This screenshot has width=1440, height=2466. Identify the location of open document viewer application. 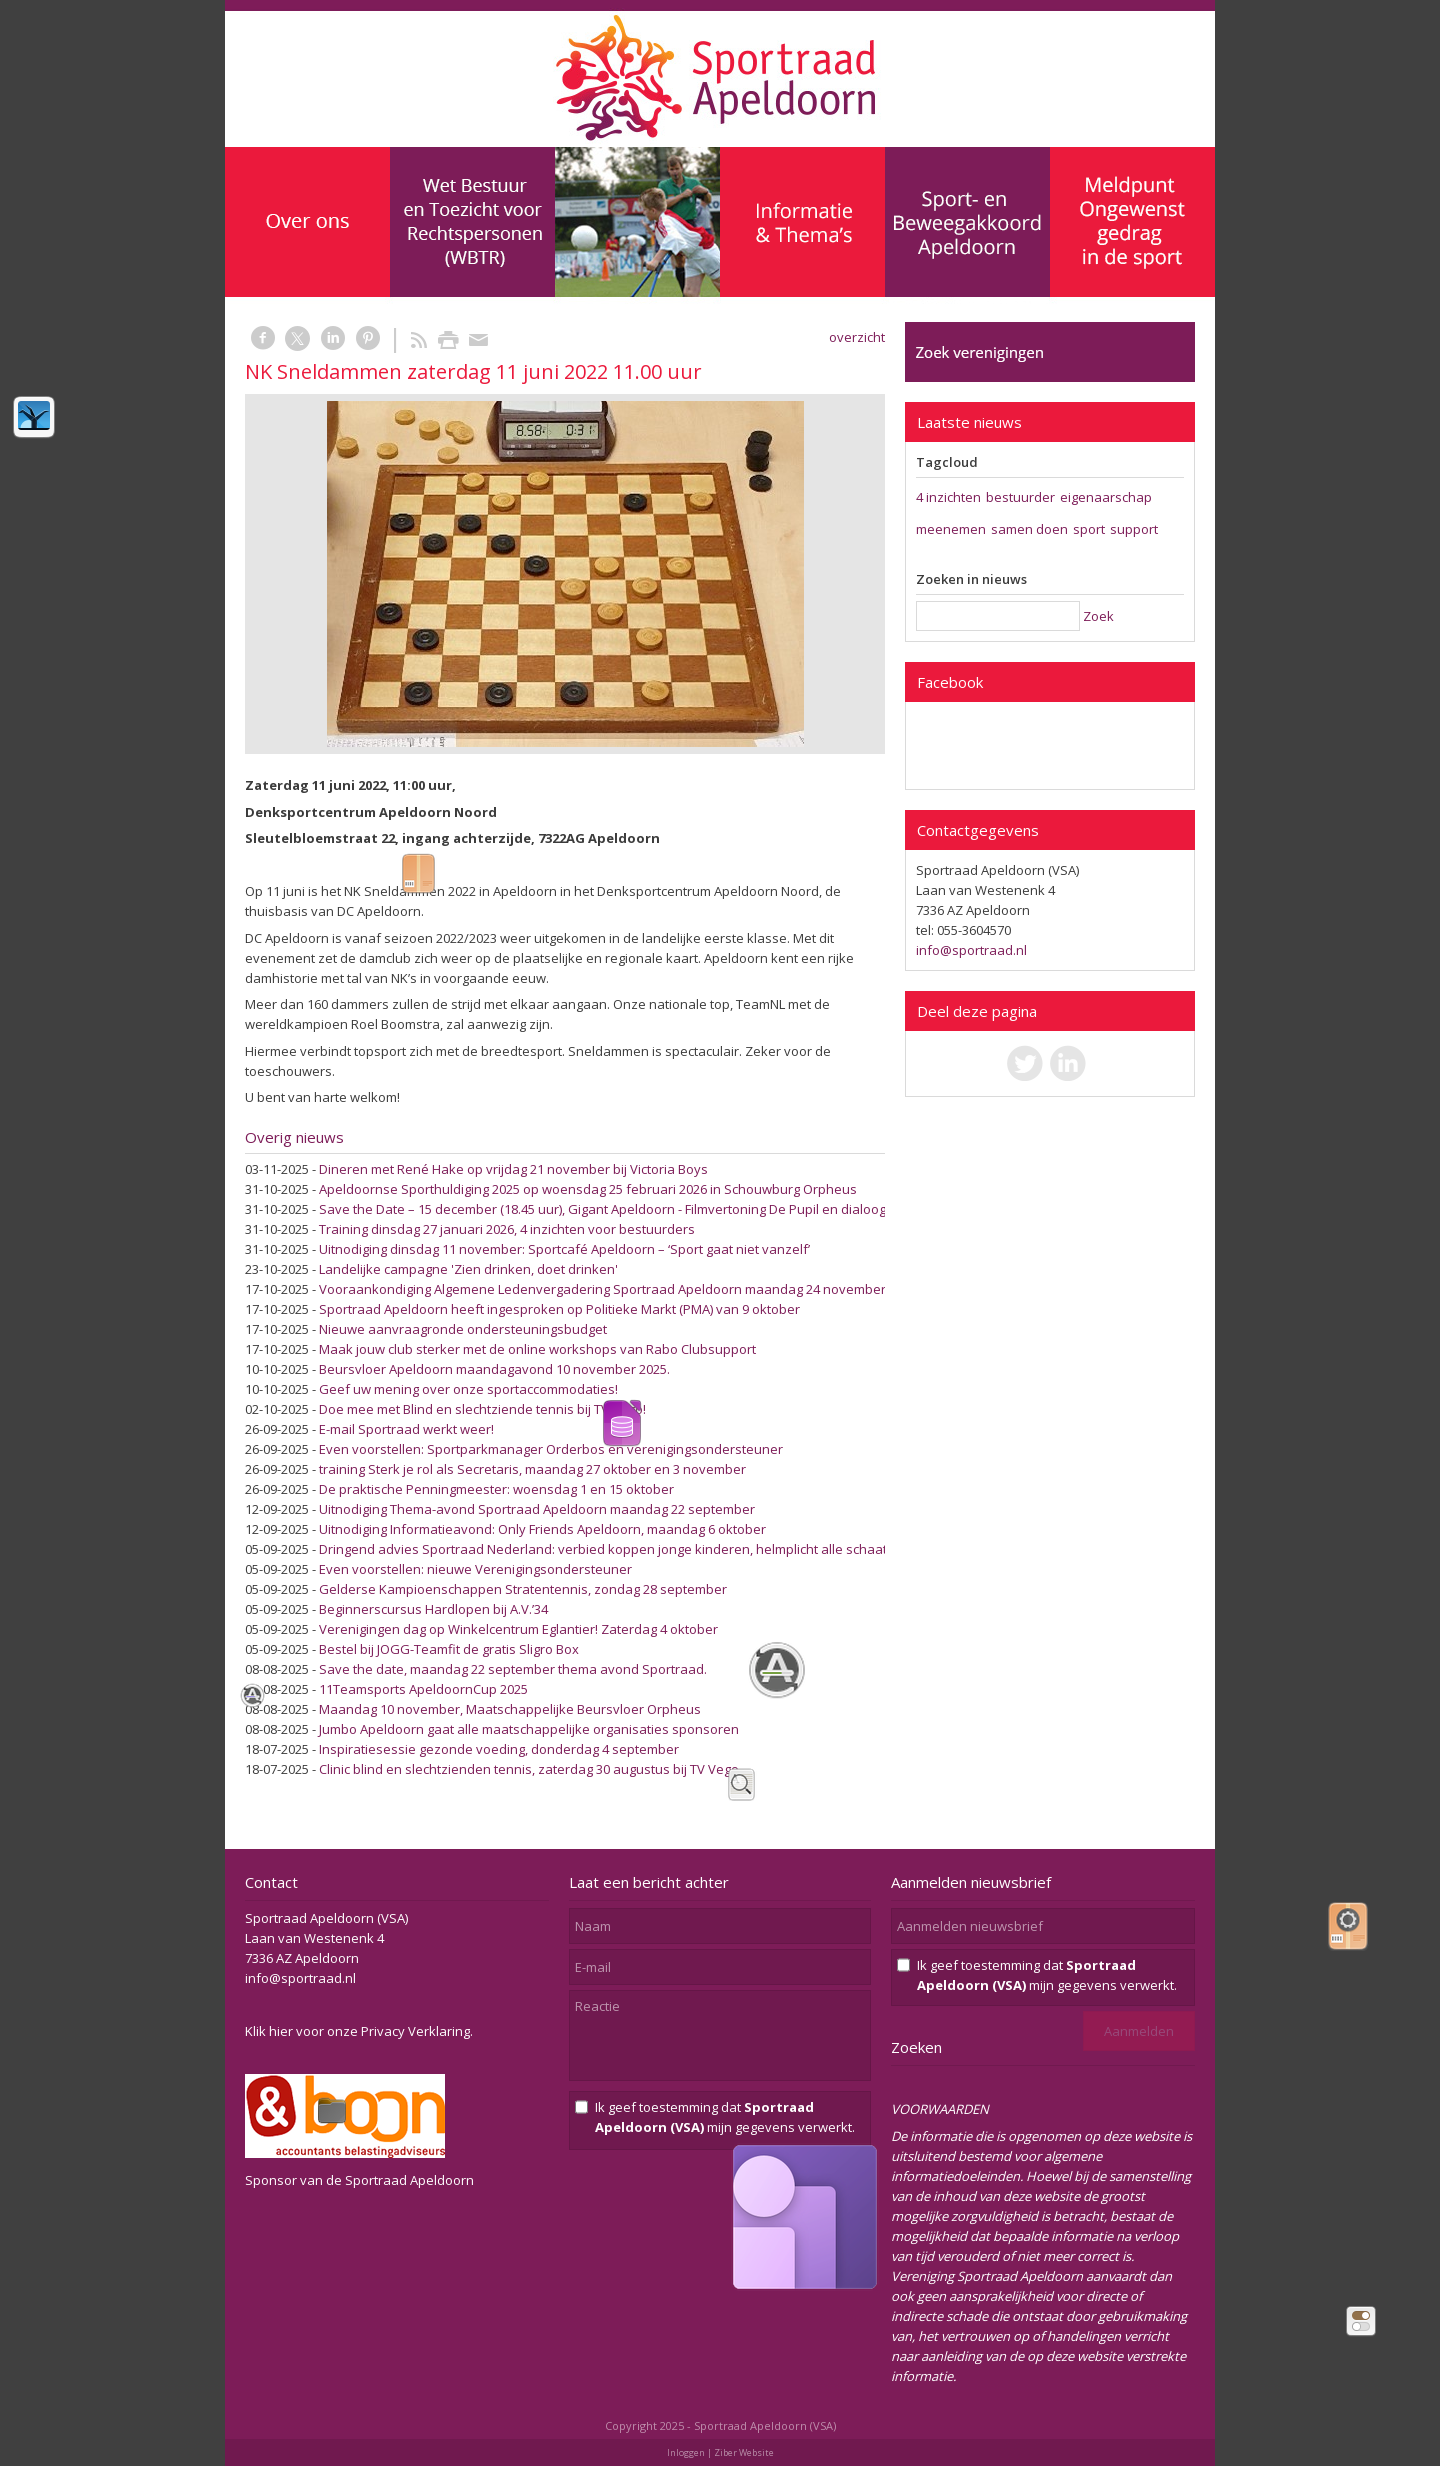
(741, 1784).